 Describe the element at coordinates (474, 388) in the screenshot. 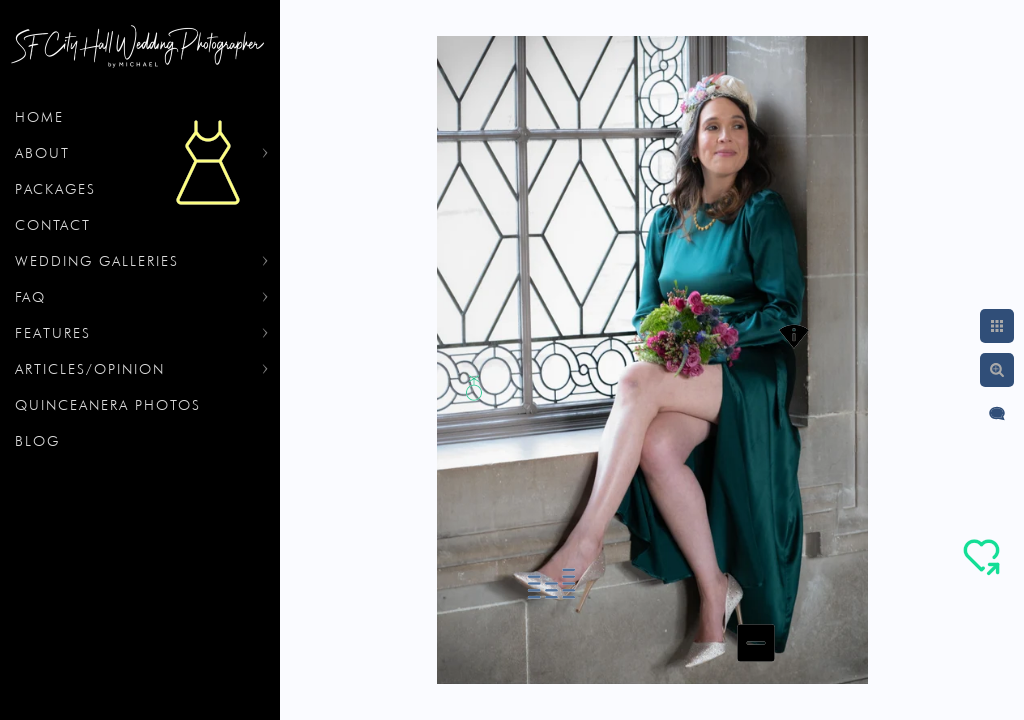

I see `select nonbinary gender identity` at that location.